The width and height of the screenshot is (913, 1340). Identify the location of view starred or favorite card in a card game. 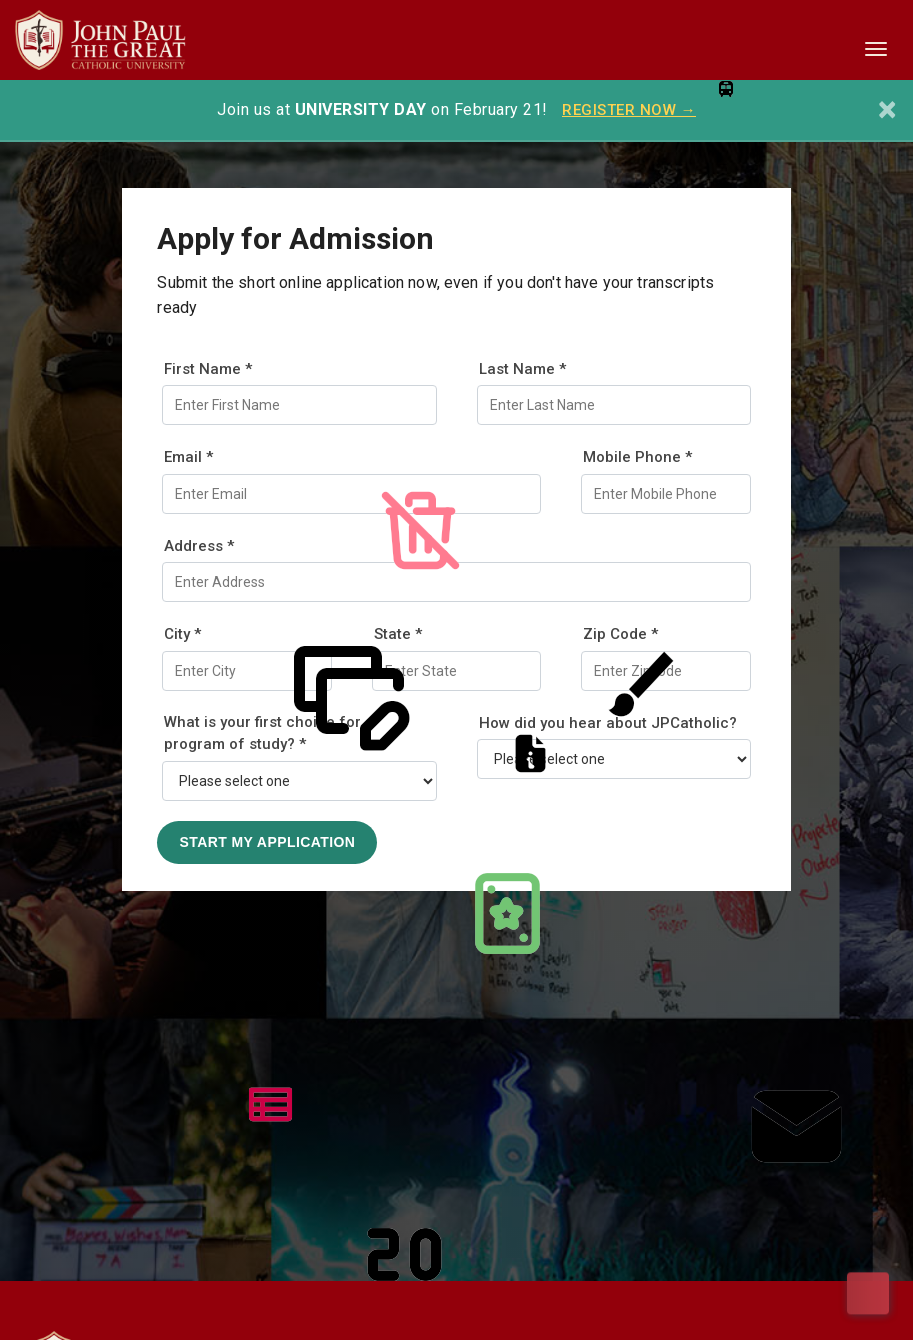
(507, 913).